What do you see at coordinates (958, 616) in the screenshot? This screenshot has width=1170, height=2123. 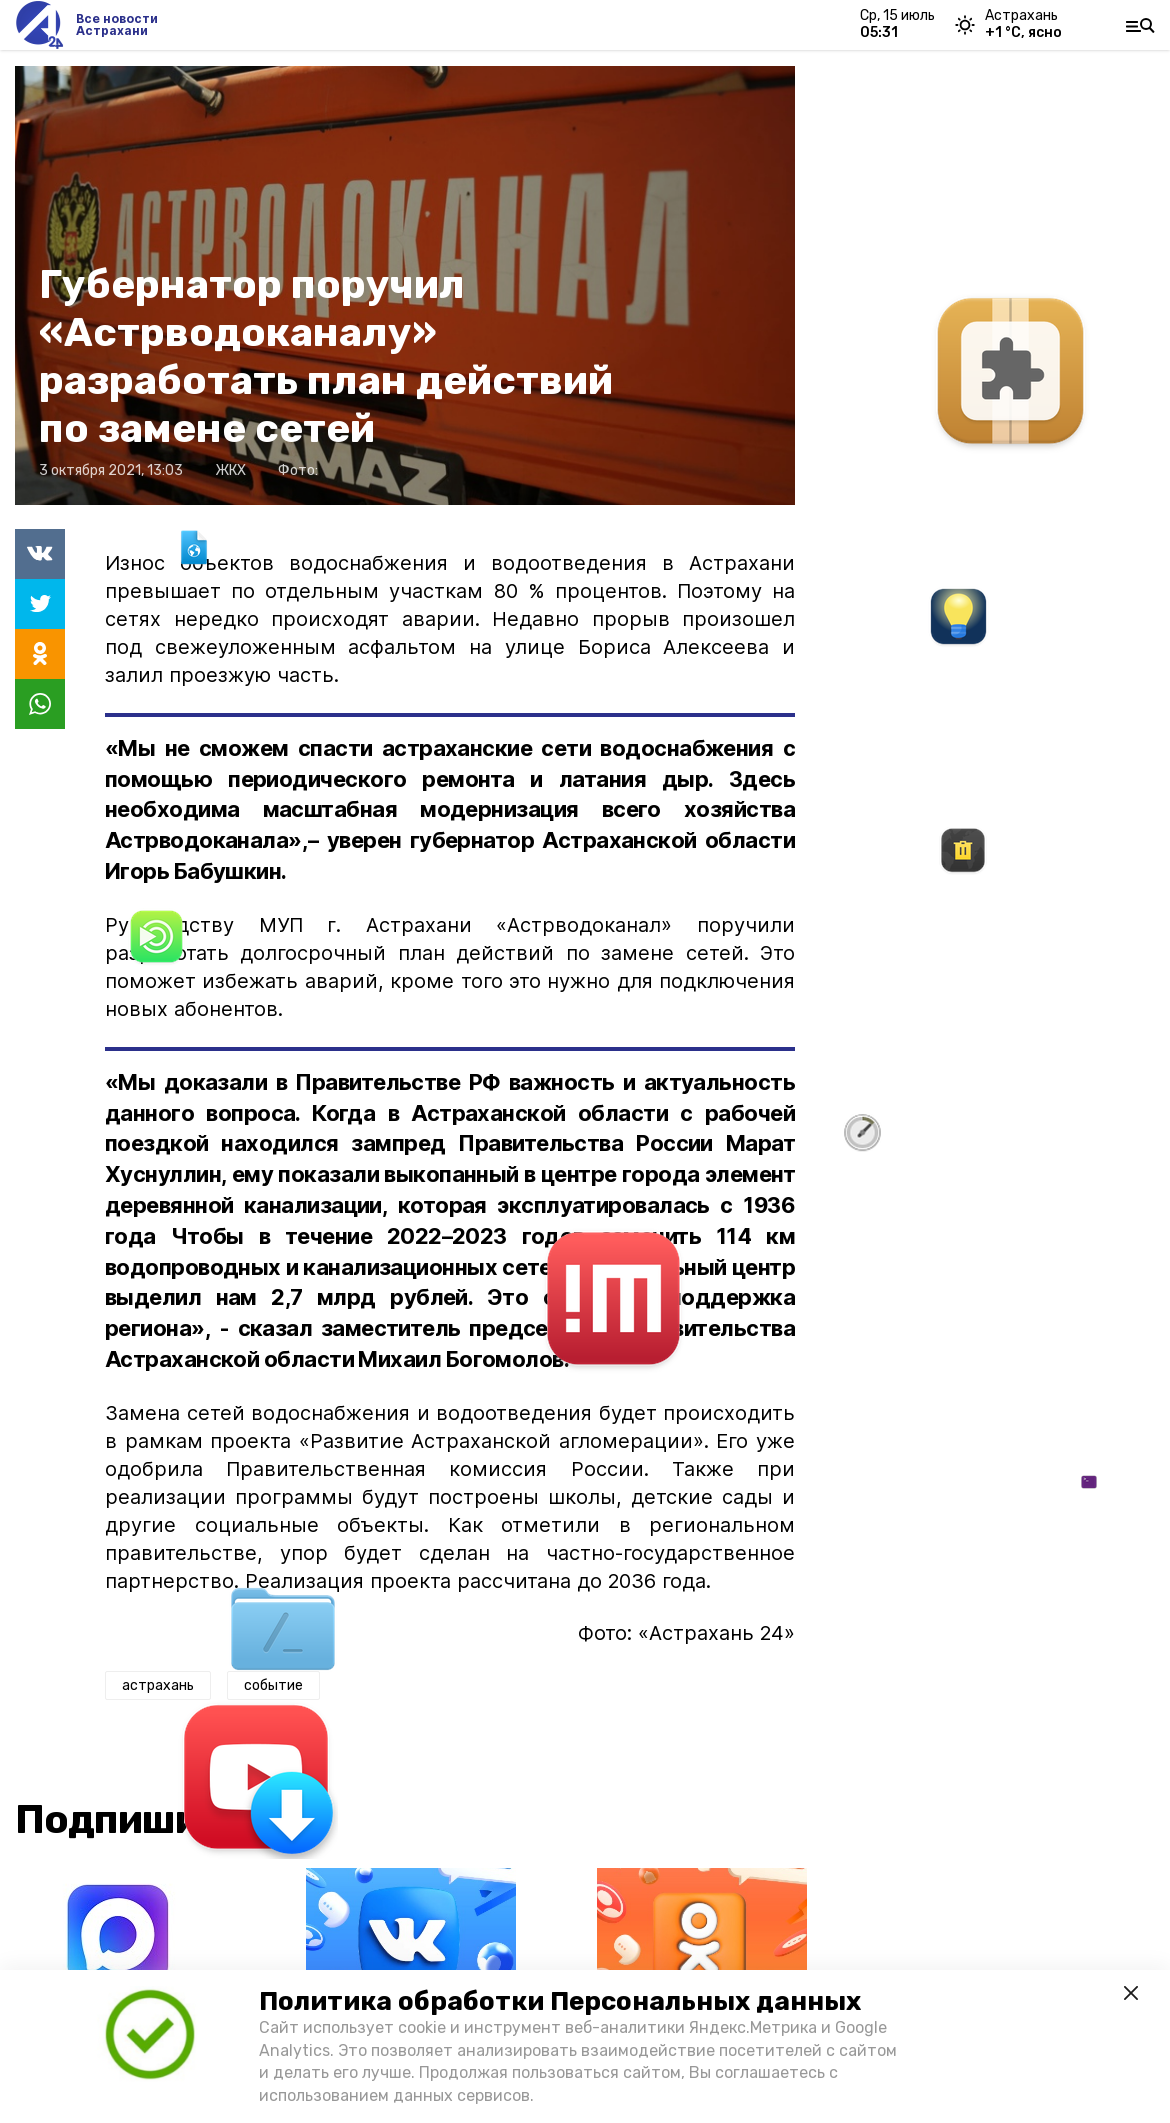 I see `open photometric viewer app` at bounding box center [958, 616].